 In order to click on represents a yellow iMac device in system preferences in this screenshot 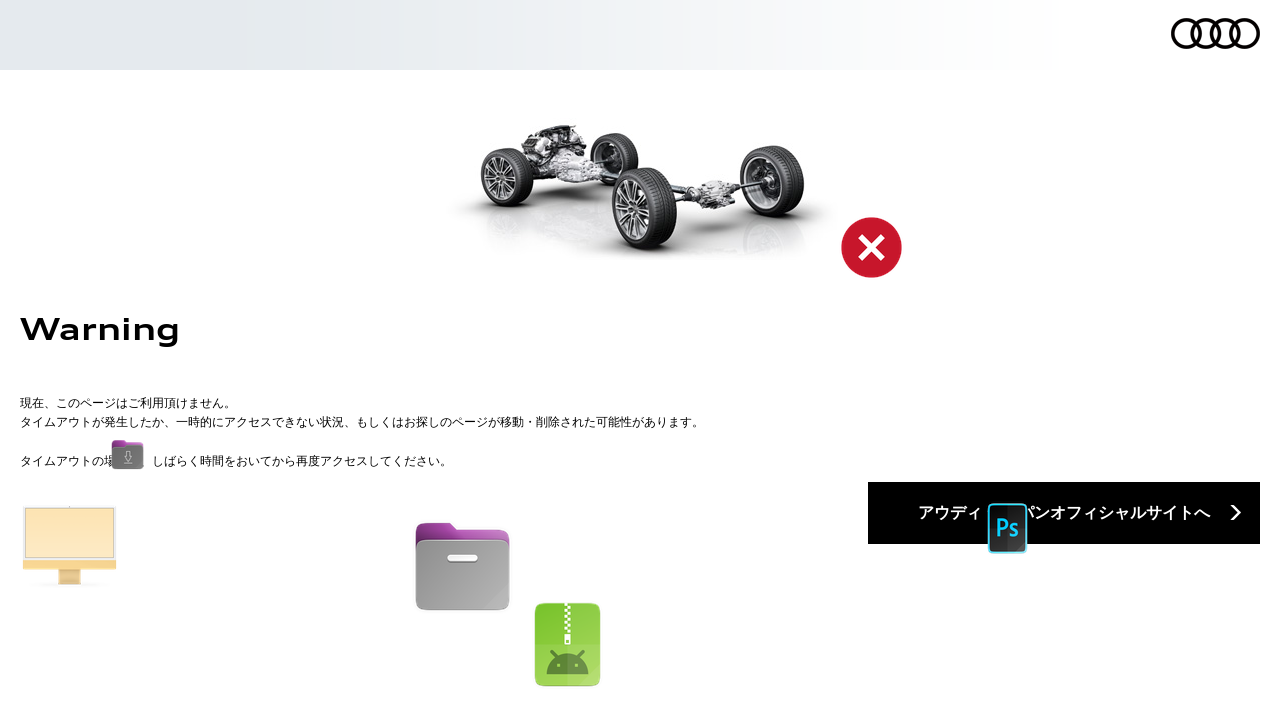, I will do `click(69, 543)`.